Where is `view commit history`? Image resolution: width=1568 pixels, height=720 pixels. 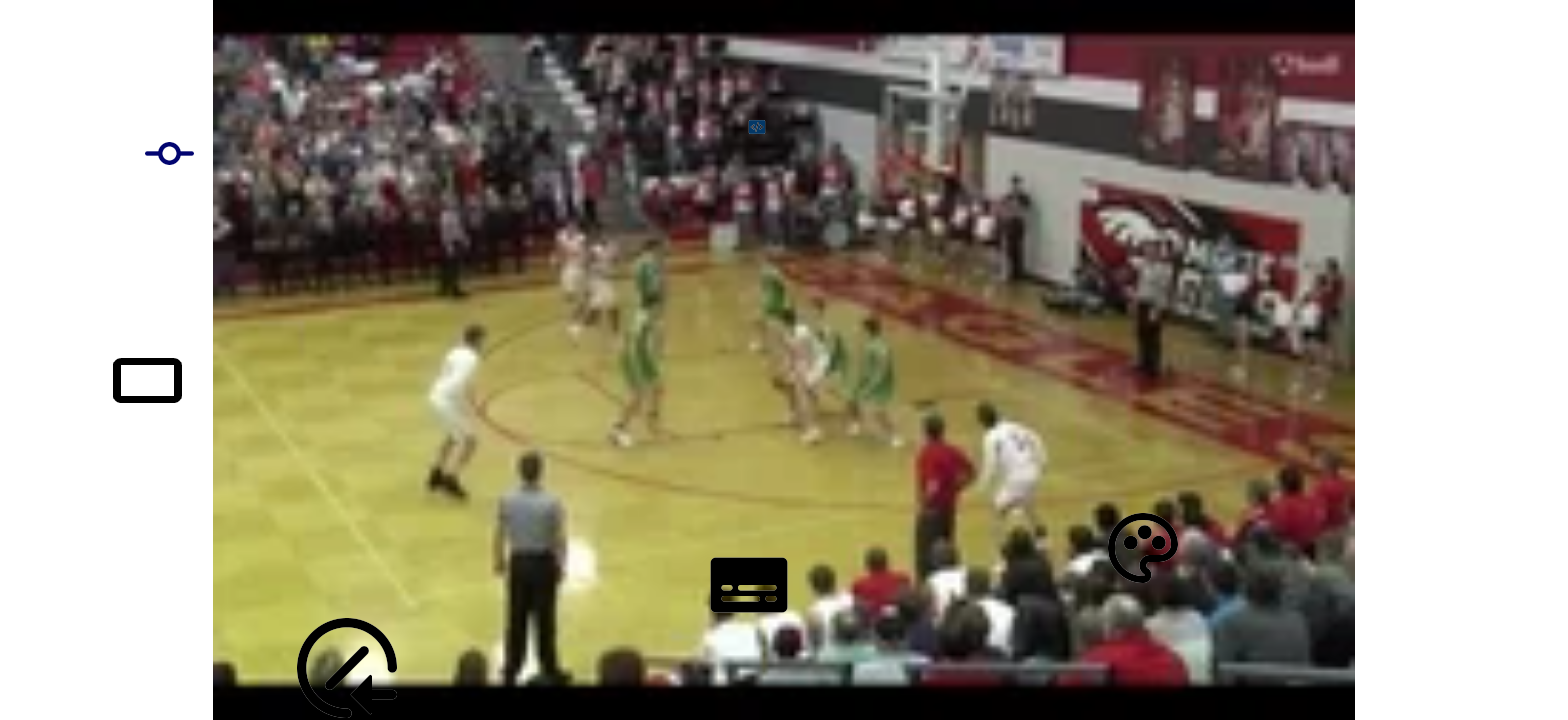
view commit history is located at coordinates (169, 153).